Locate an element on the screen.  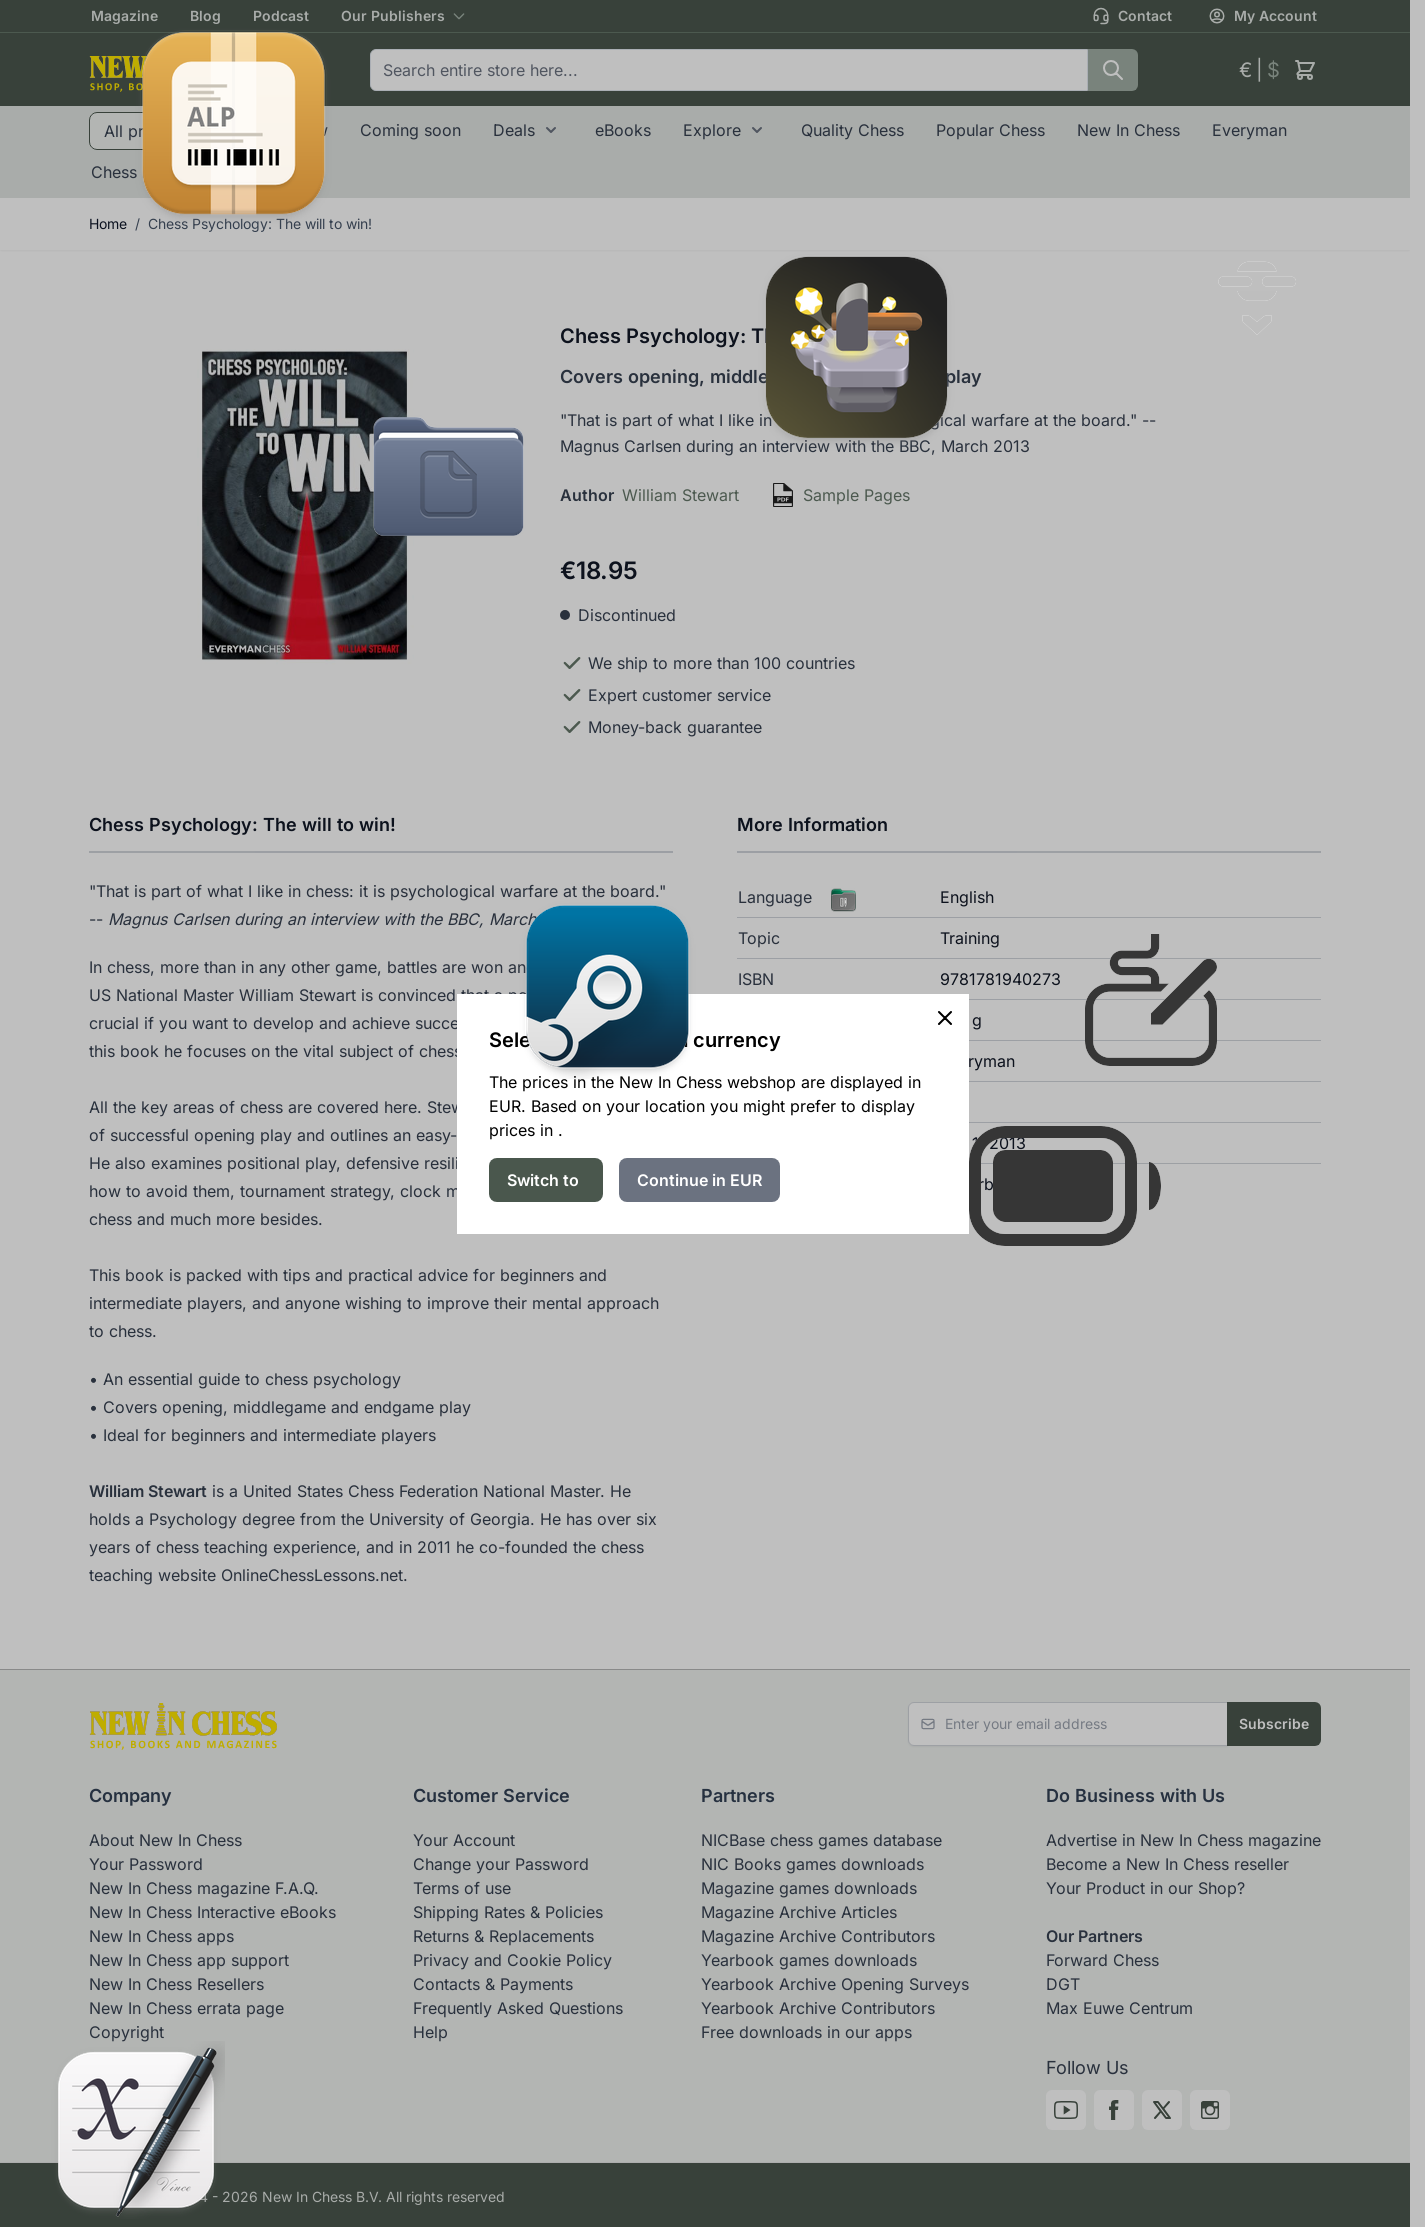
insert a hyperlink into text or document is located at coordinates (1257, 296).